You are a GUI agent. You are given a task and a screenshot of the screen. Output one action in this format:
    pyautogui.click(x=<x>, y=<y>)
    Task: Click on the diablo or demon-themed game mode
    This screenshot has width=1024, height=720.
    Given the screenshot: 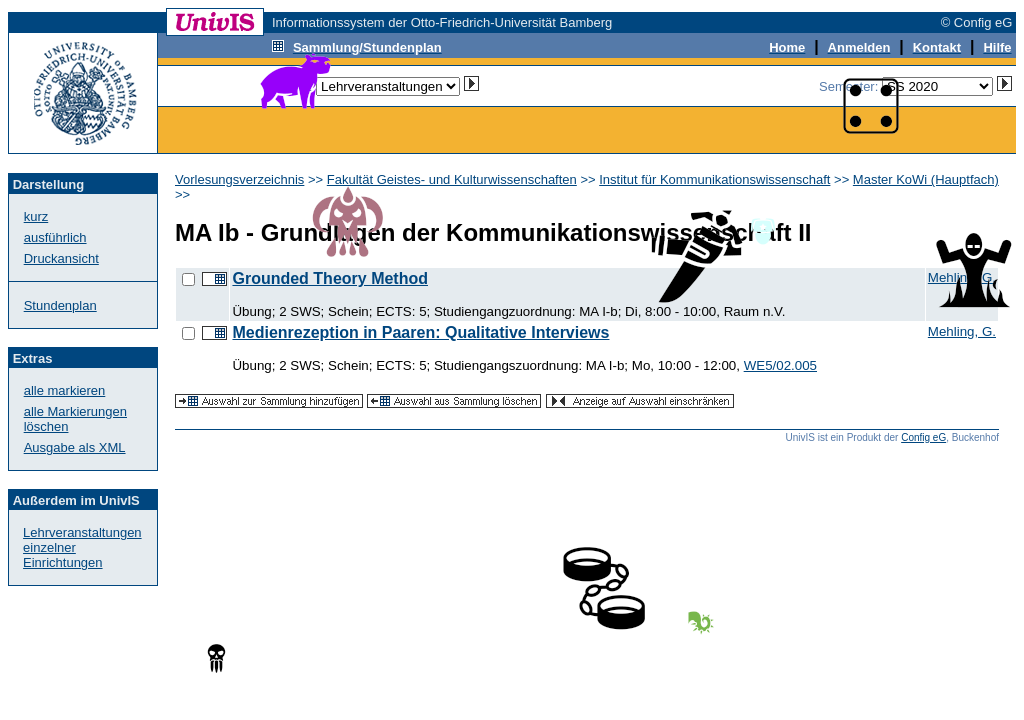 What is the action you would take?
    pyautogui.click(x=348, y=222)
    